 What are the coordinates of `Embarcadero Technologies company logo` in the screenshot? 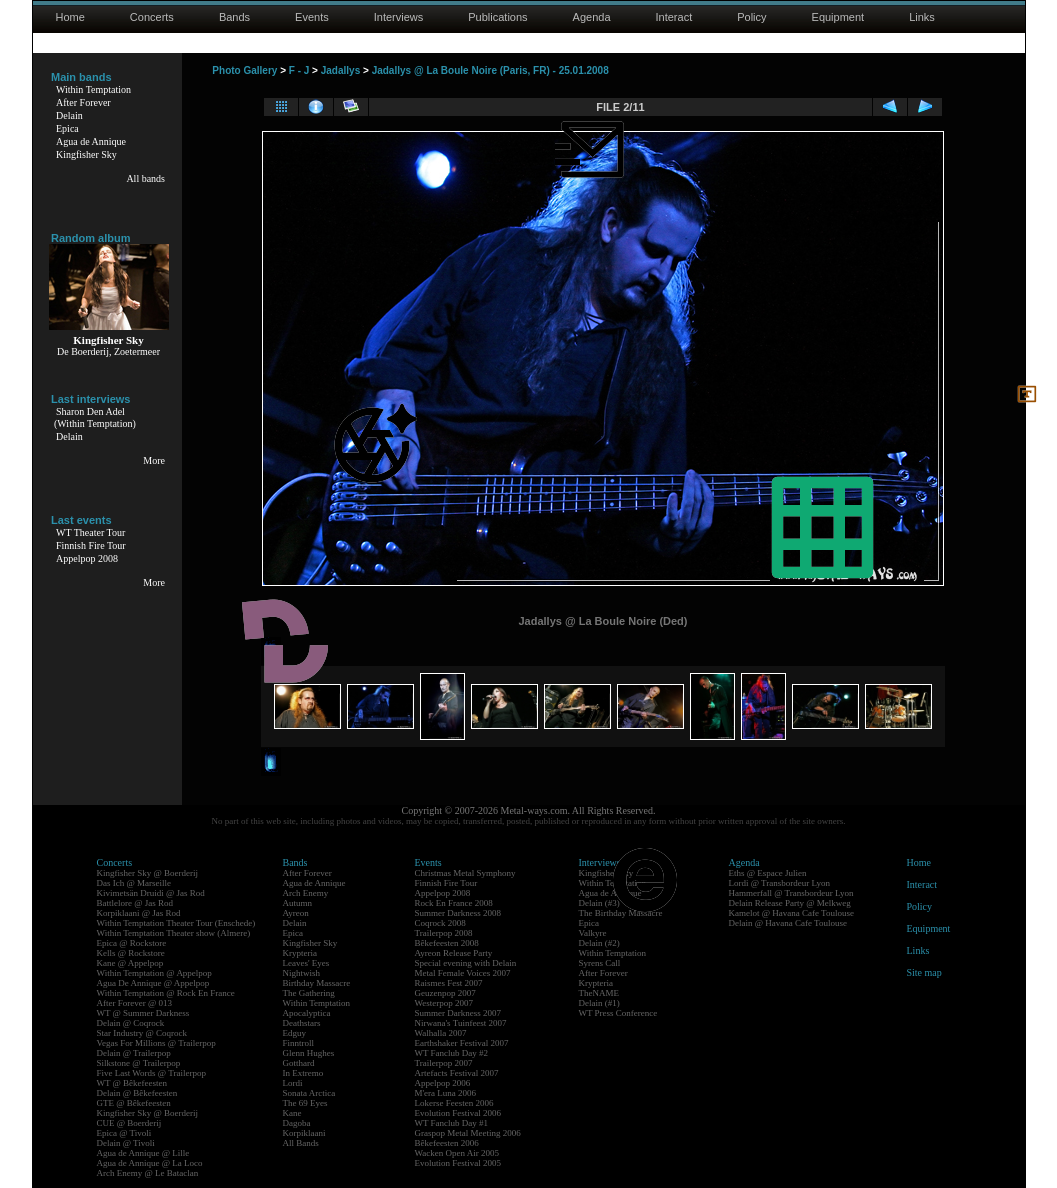 It's located at (645, 880).